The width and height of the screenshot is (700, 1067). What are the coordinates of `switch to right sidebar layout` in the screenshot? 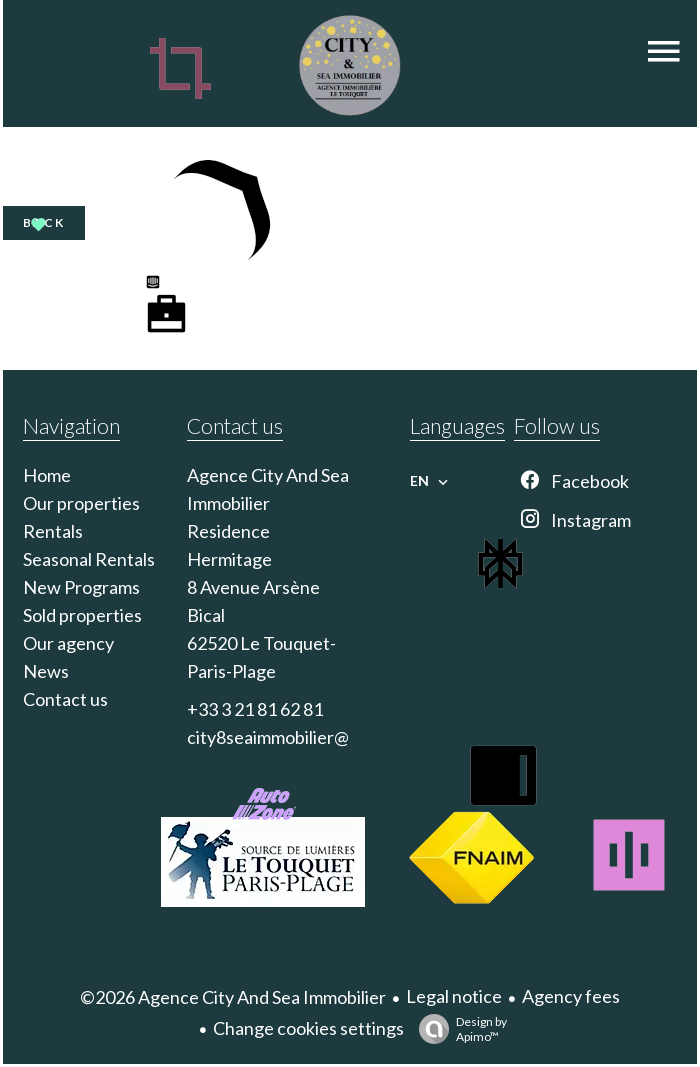 It's located at (503, 775).